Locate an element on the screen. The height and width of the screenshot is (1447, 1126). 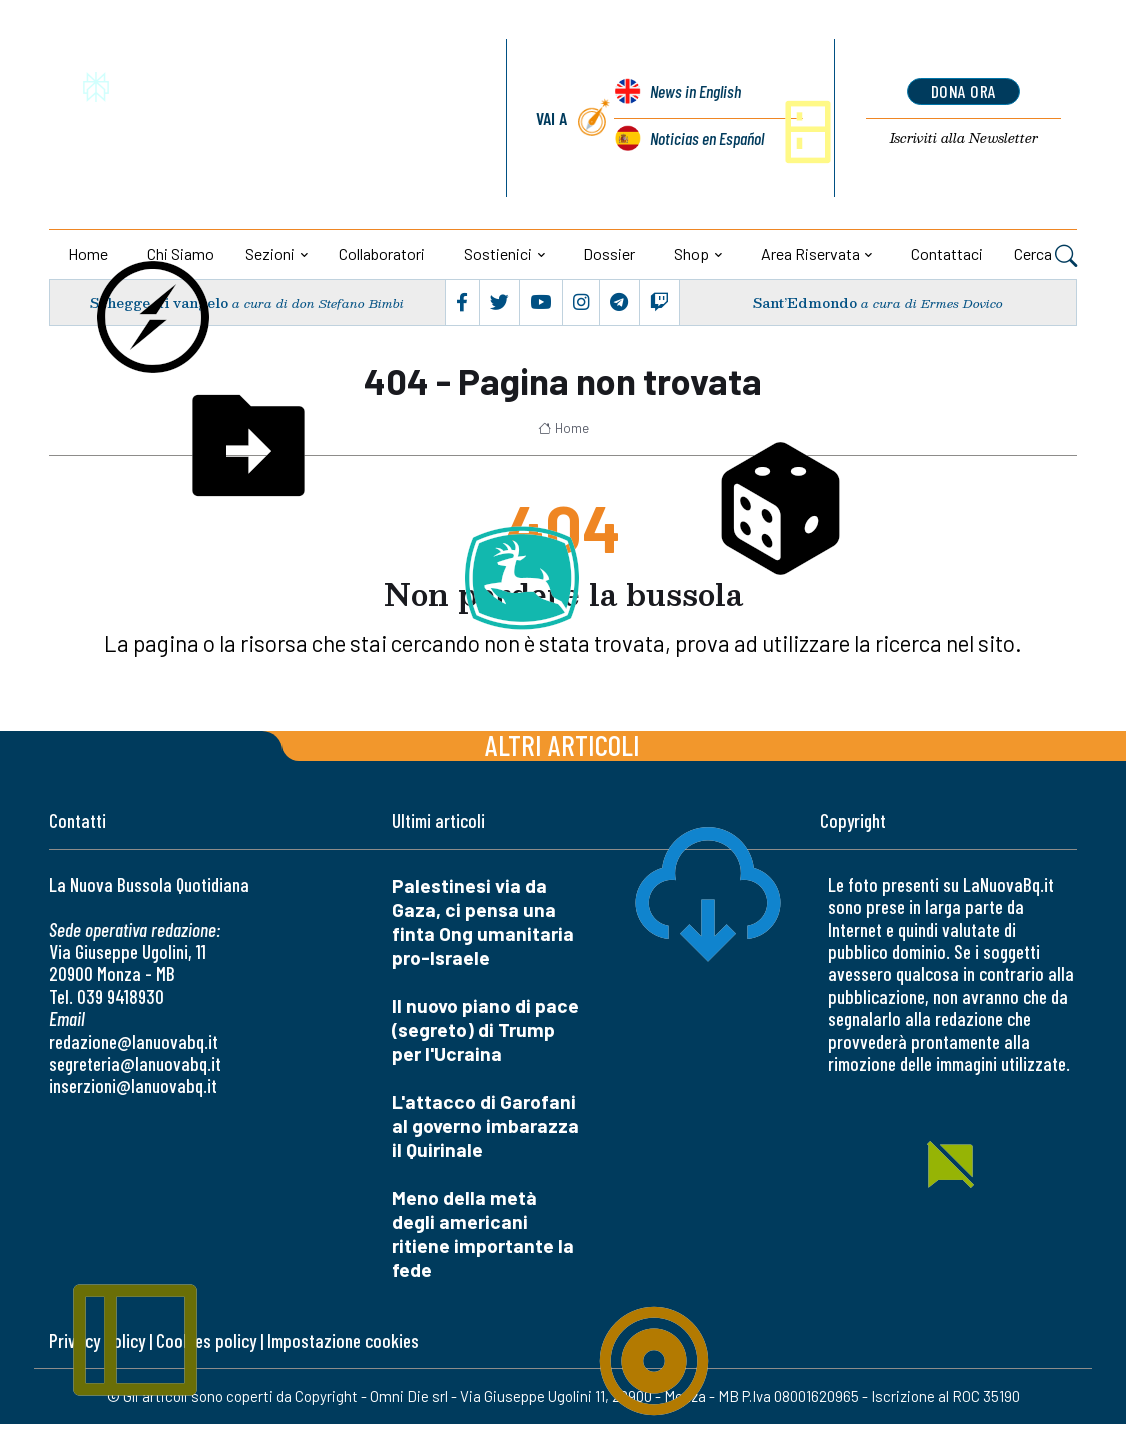
mute or disable chat notifications is located at coordinates (950, 1164).